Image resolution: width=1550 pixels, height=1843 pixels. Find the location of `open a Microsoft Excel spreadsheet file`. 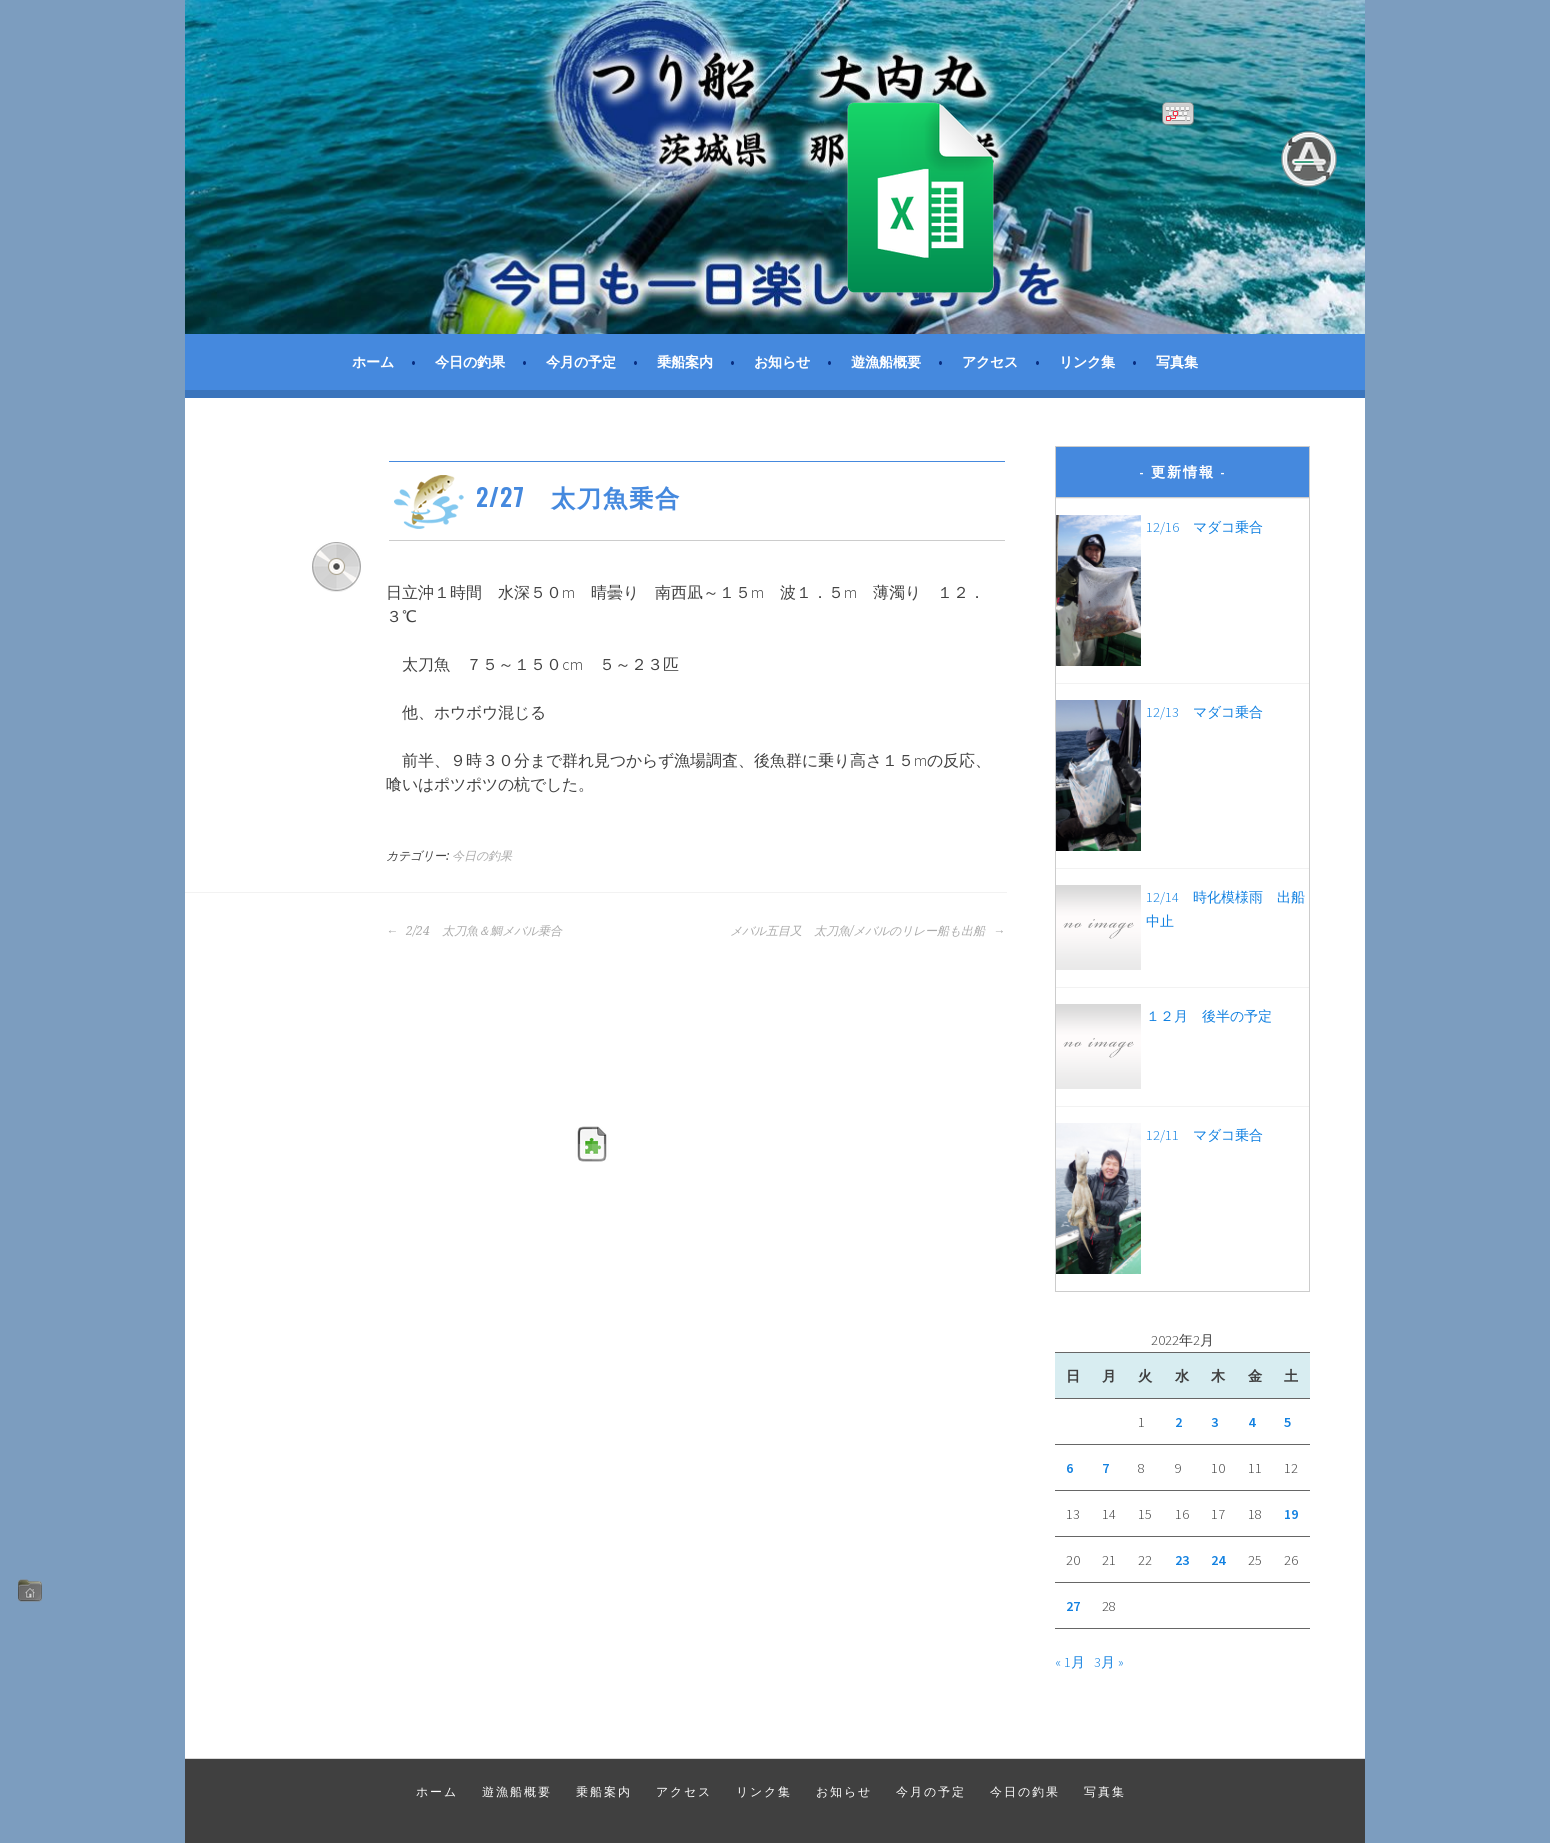

open a Microsoft Excel spreadsheet file is located at coordinates (920, 197).